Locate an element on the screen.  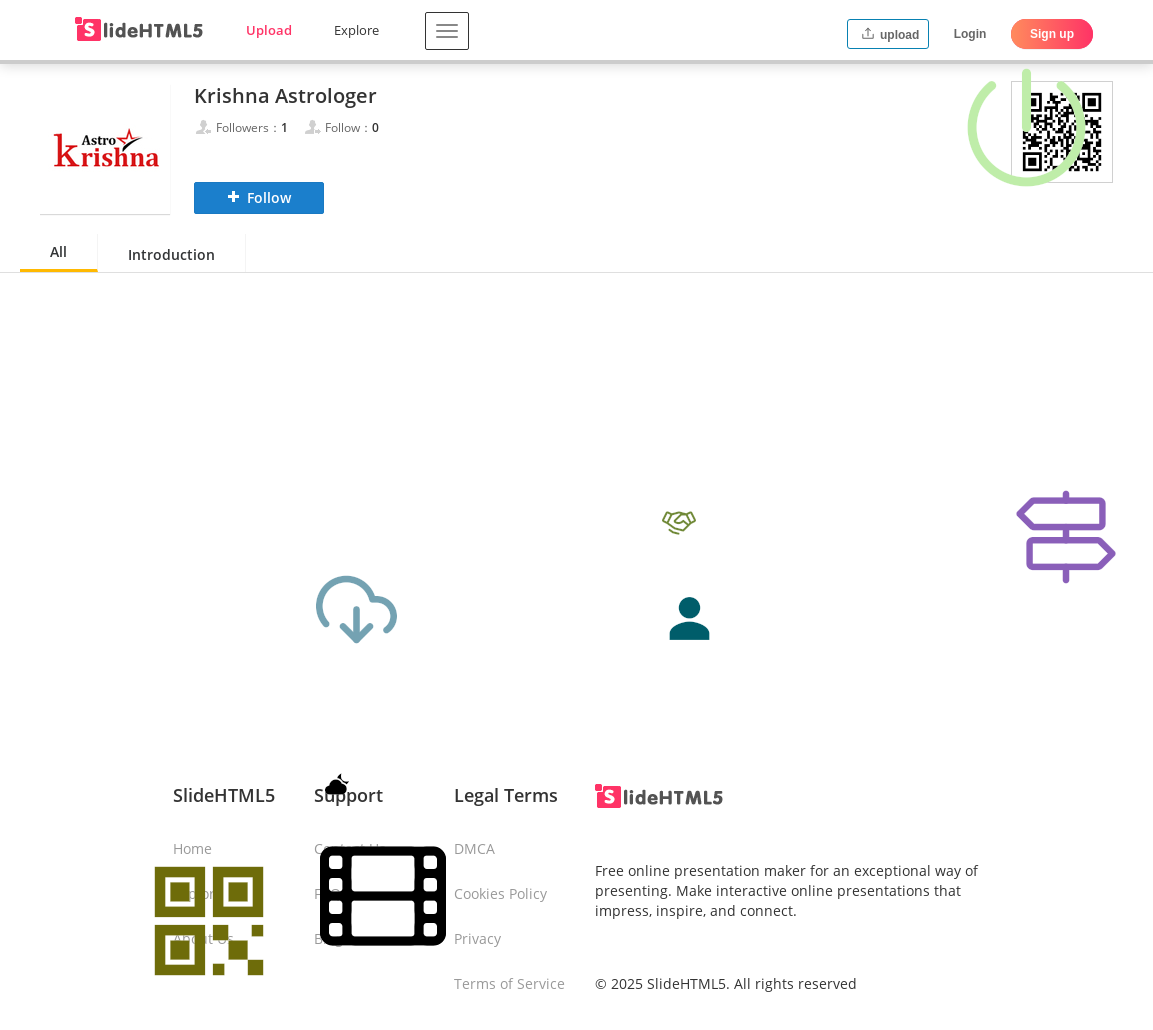
indicates cloudy night weather conditions is located at coordinates (337, 784).